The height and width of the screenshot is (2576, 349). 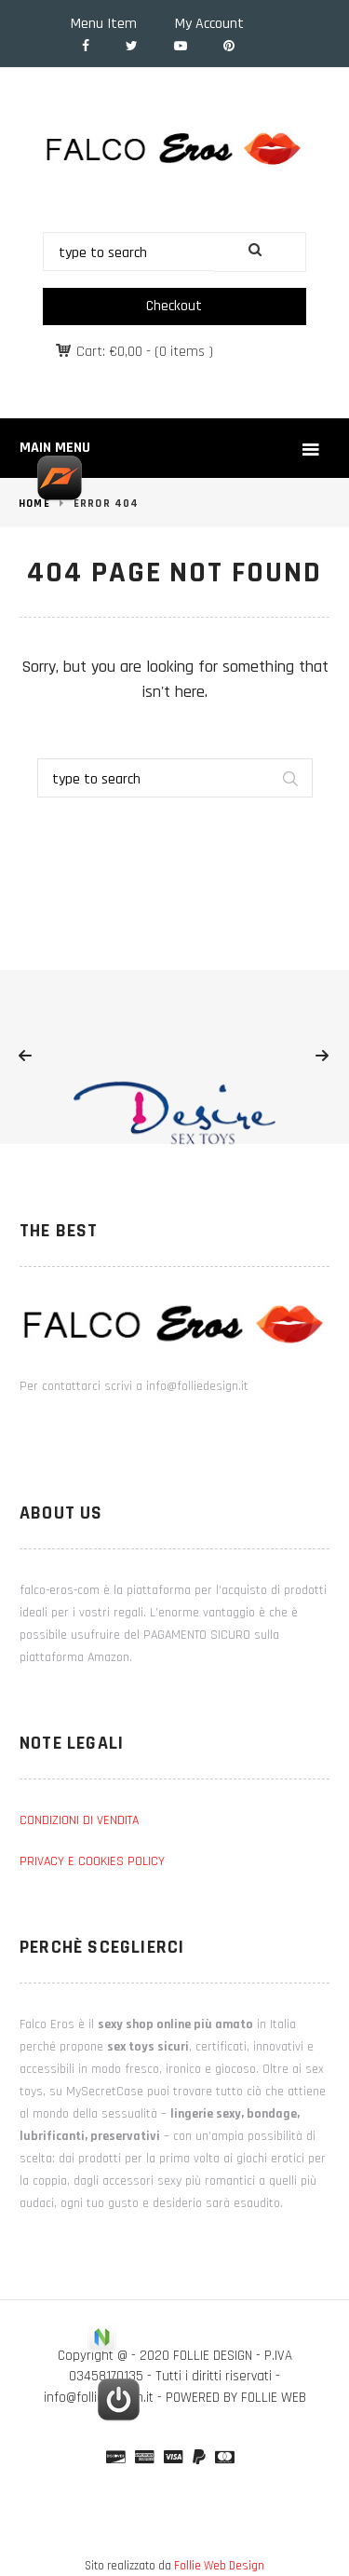 I want to click on launch need for speed: the run game, so click(x=60, y=478).